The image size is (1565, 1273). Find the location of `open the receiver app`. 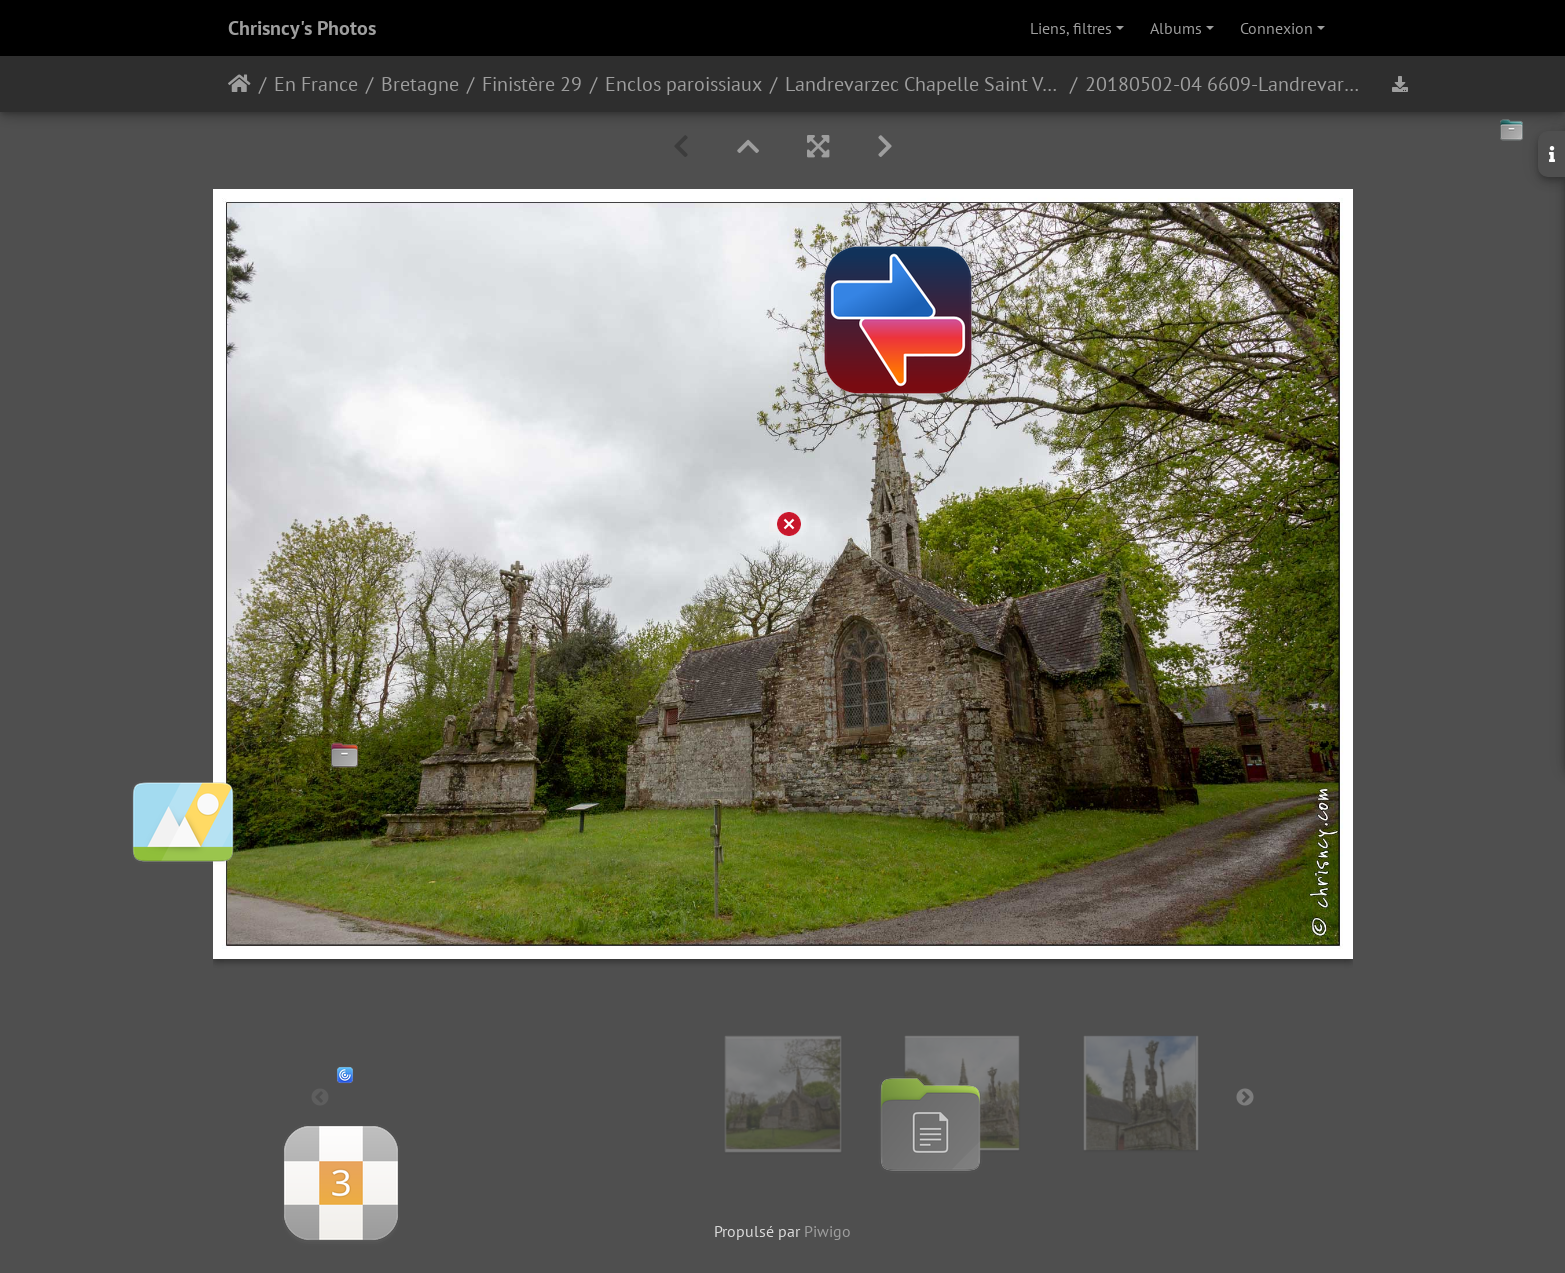

open the receiver app is located at coordinates (345, 1075).